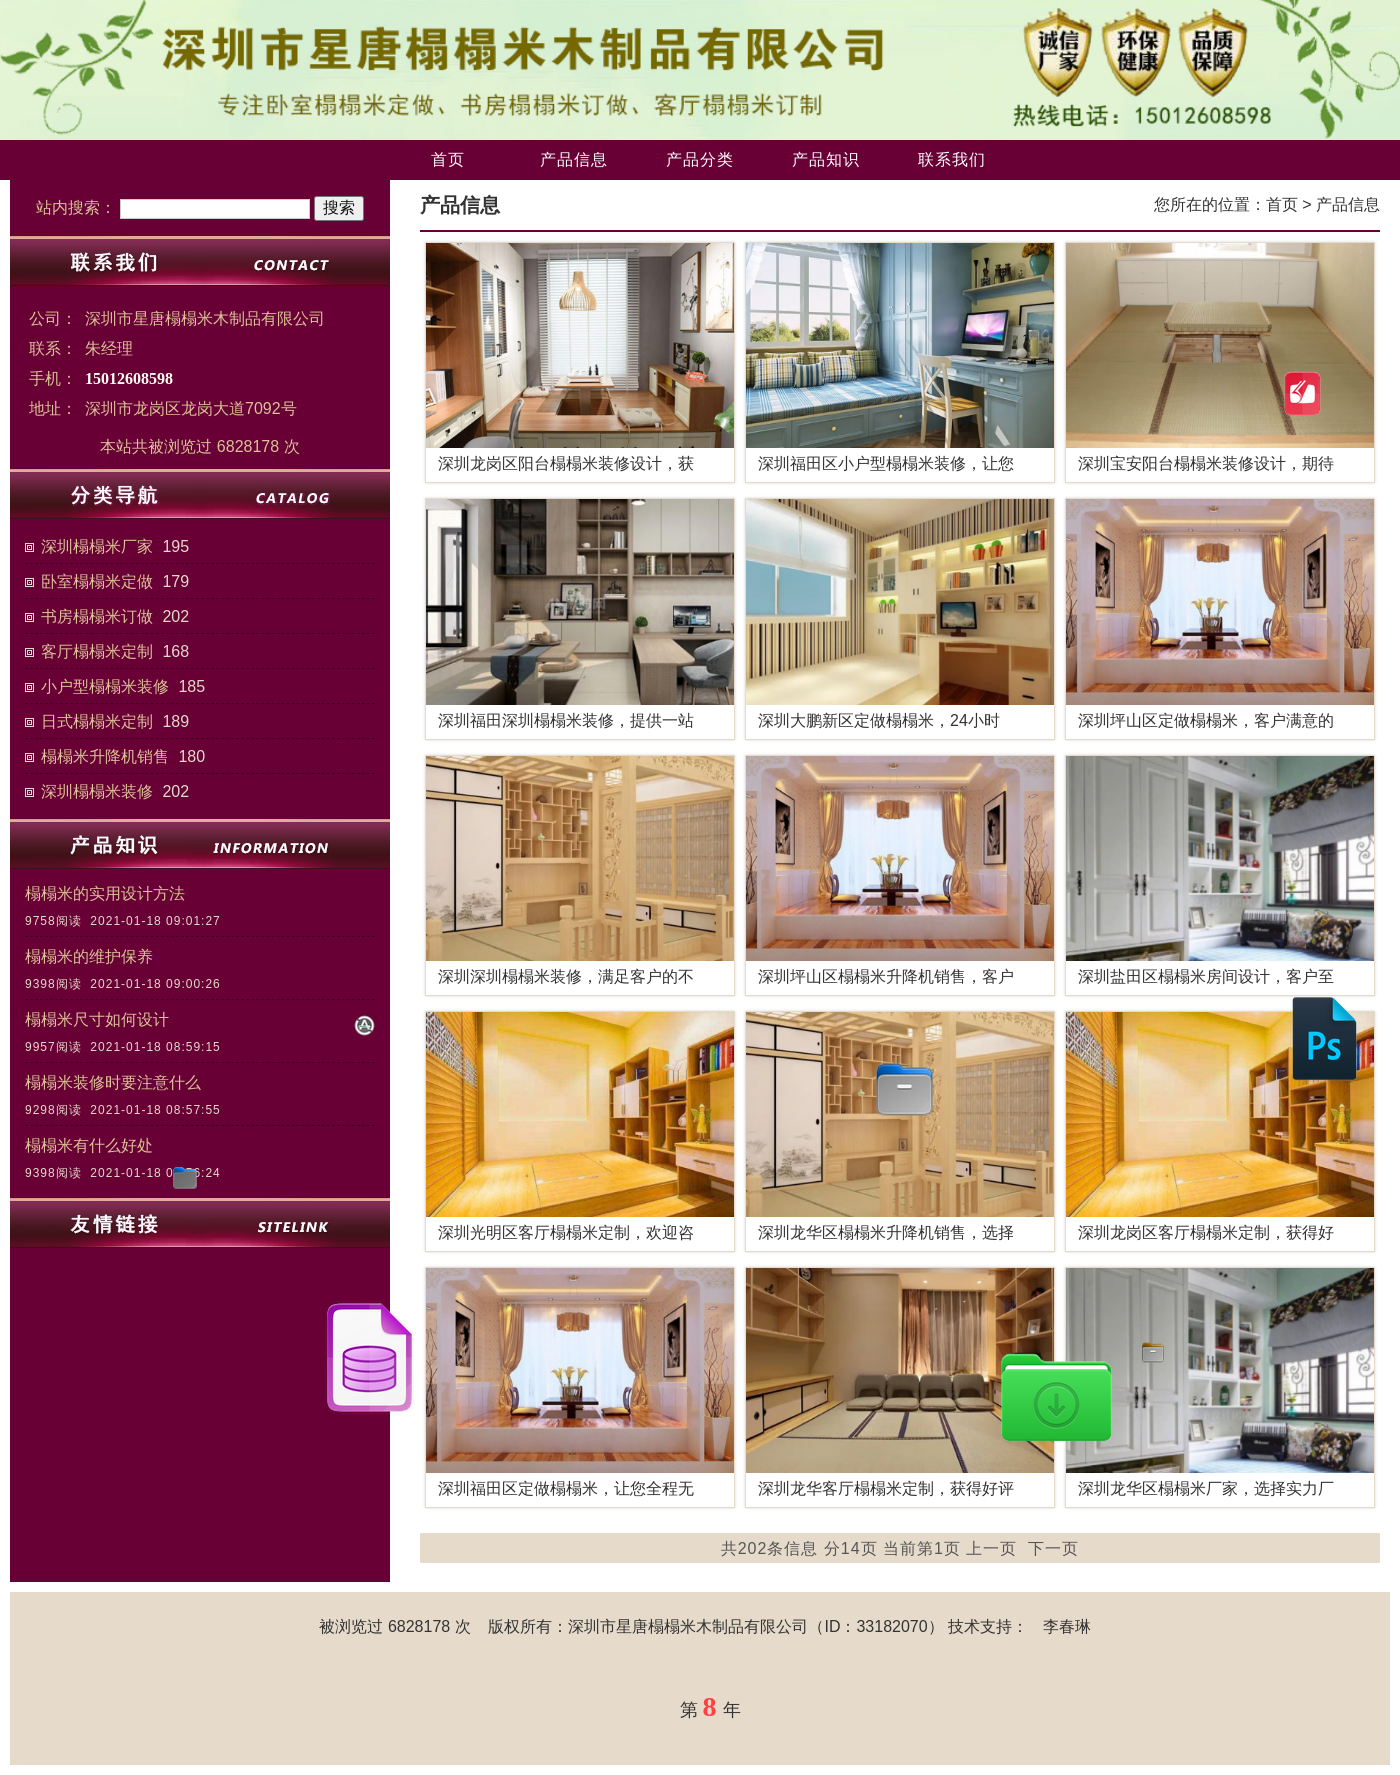 This screenshot has height=1775, width=1400. What do you see at coordinates (185, 1178) in the screenshot?
I see `open folder to view contents` at bounding box center [185, 1178].